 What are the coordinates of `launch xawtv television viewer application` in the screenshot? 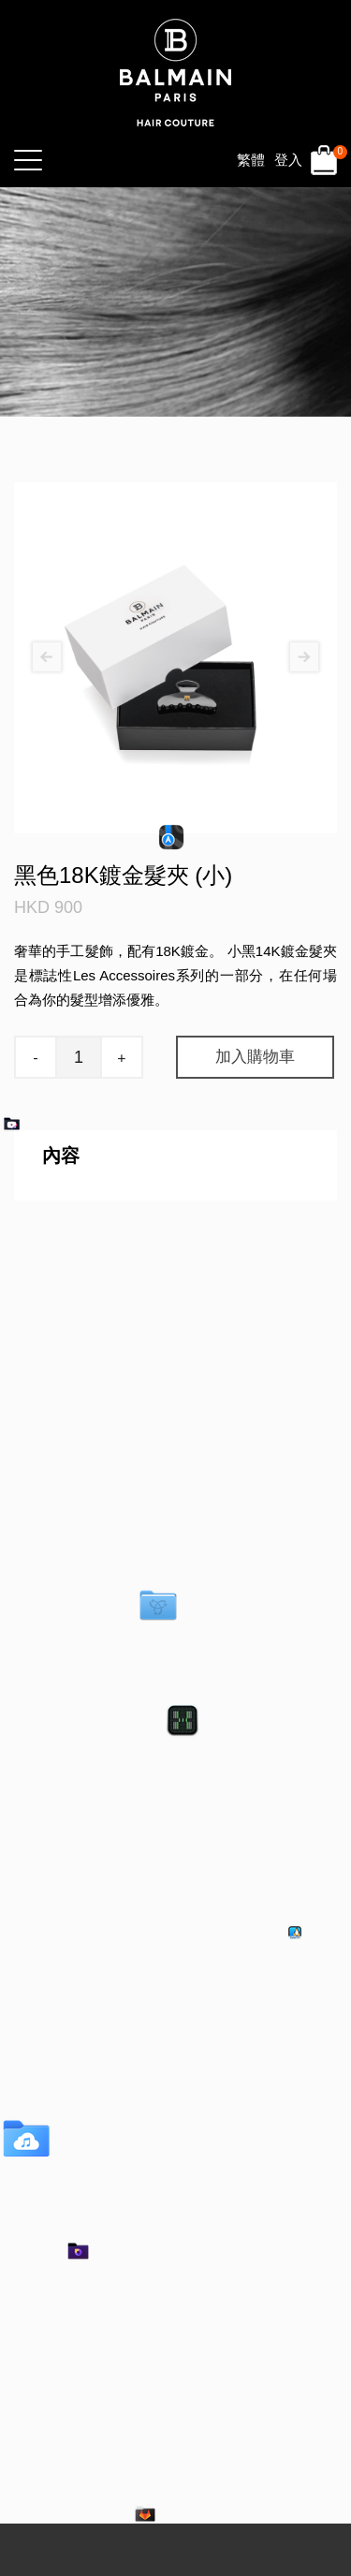 It's located at (295, 1933).